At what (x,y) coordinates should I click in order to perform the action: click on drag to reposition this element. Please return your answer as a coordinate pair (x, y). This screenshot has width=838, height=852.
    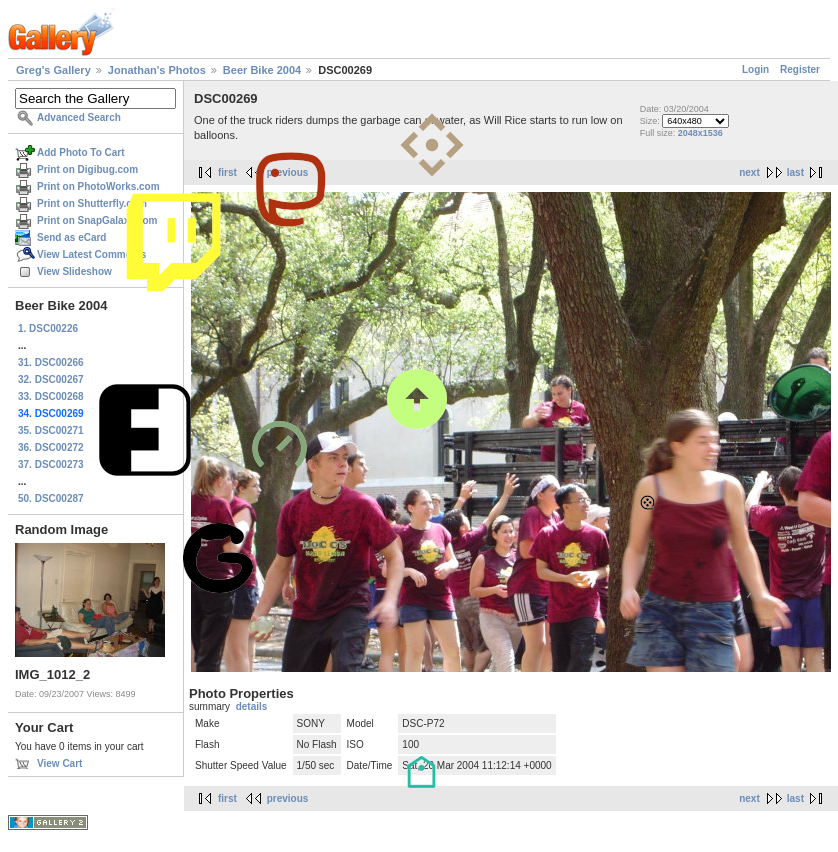
    Looking at the image, I should click on (432, 145).